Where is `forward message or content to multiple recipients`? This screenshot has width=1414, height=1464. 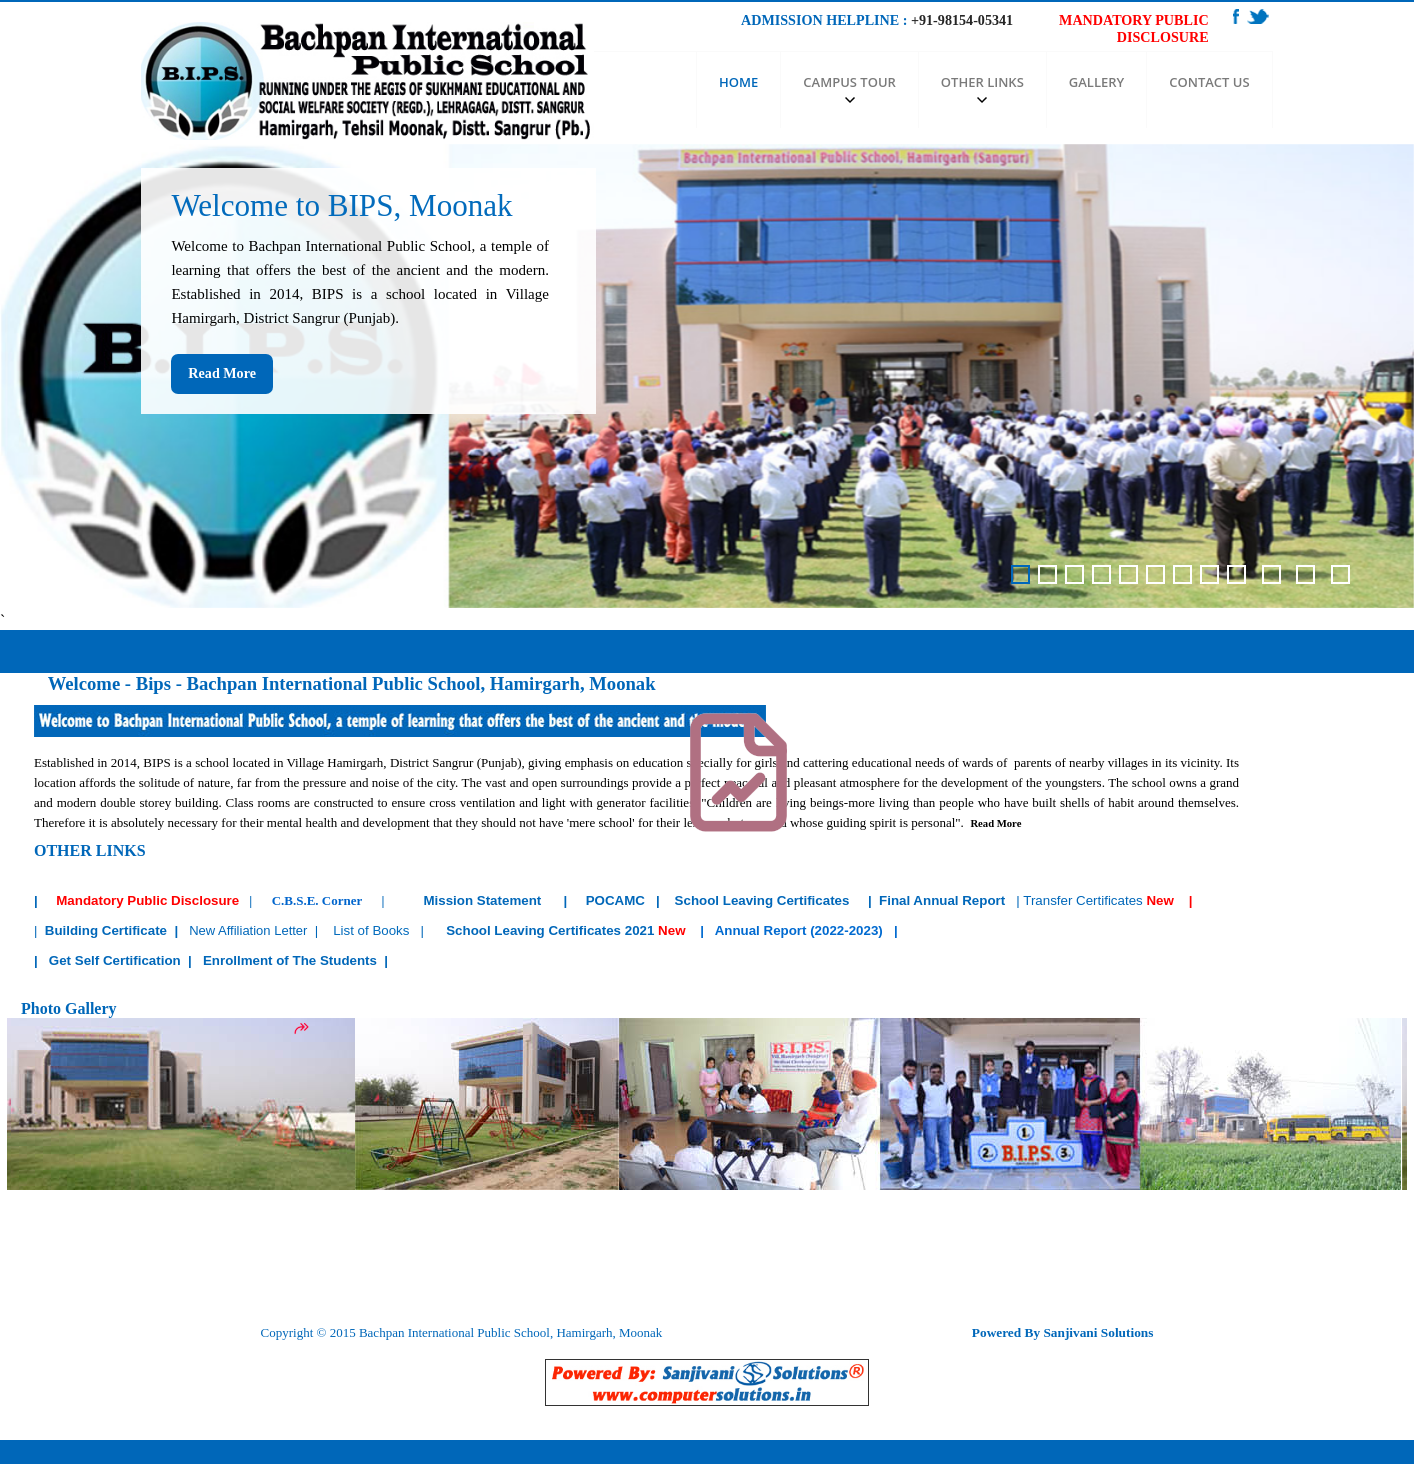 forward message or content to multiple recipients is located at coordinates (301, 1028).